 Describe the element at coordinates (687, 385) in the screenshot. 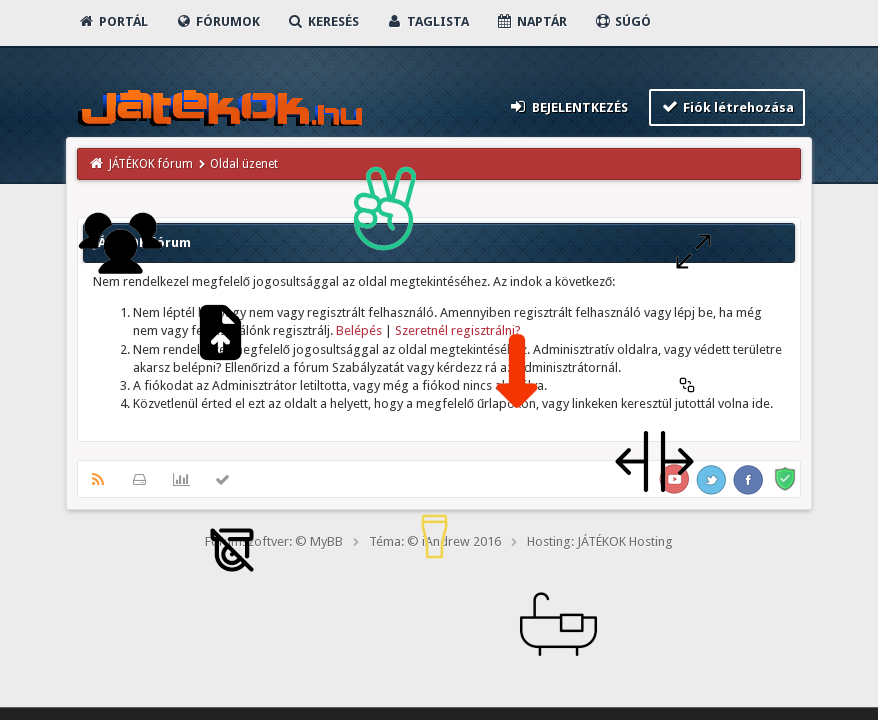

I see `send selected object to back of layer stack` at that location.